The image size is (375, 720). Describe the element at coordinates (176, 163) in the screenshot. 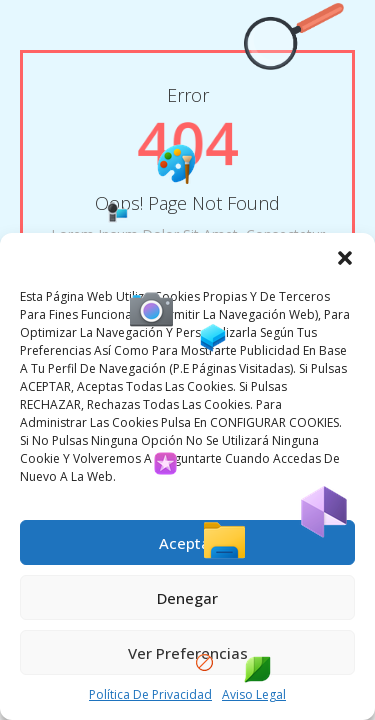

I see `open the paint application` at that location.